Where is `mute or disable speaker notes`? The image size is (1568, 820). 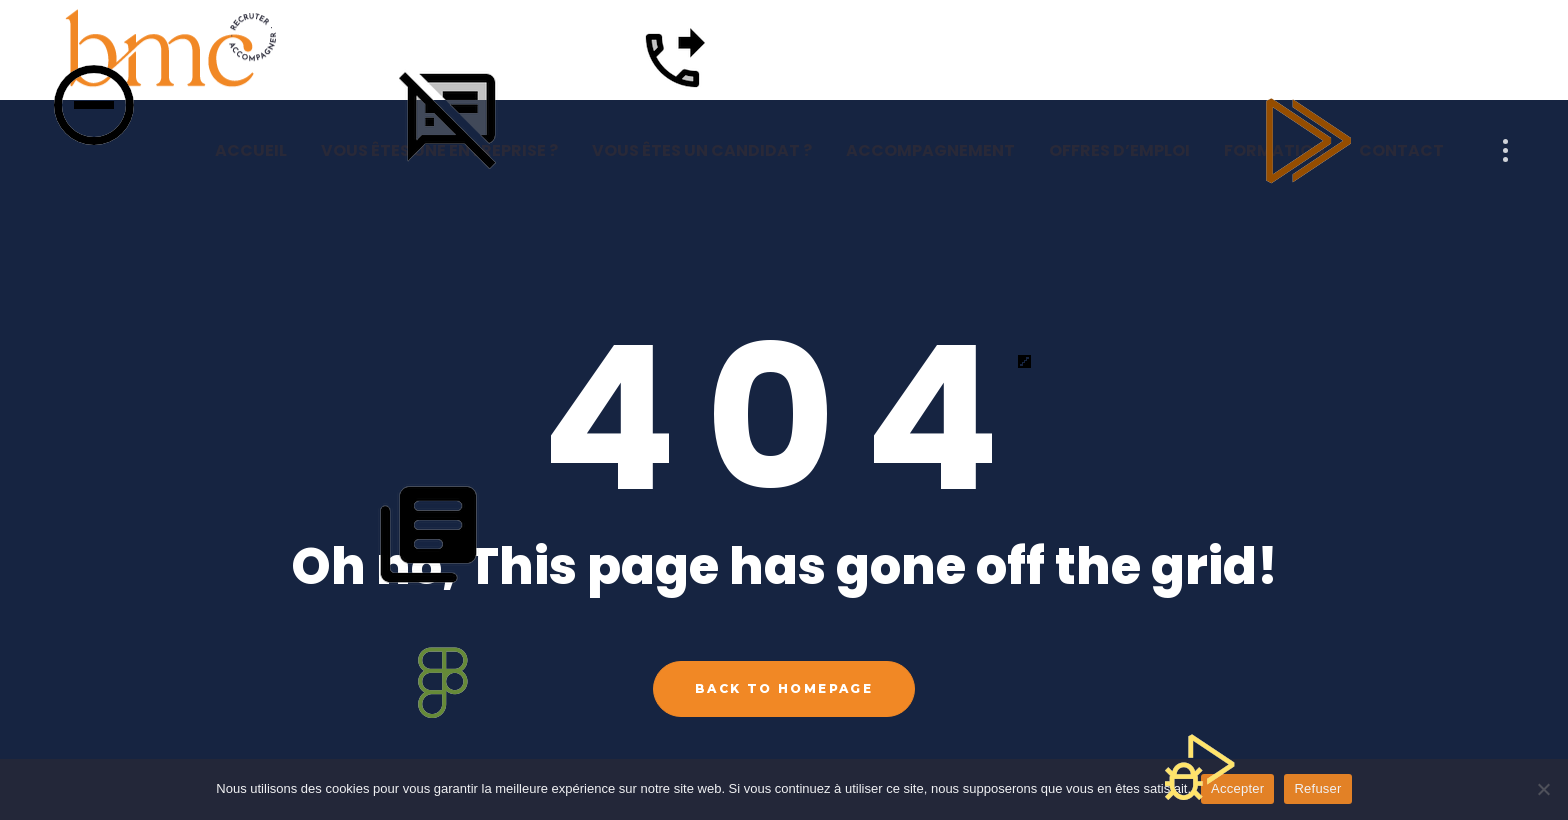 mute or disable speaker notes is located at coordinates (451, 117).